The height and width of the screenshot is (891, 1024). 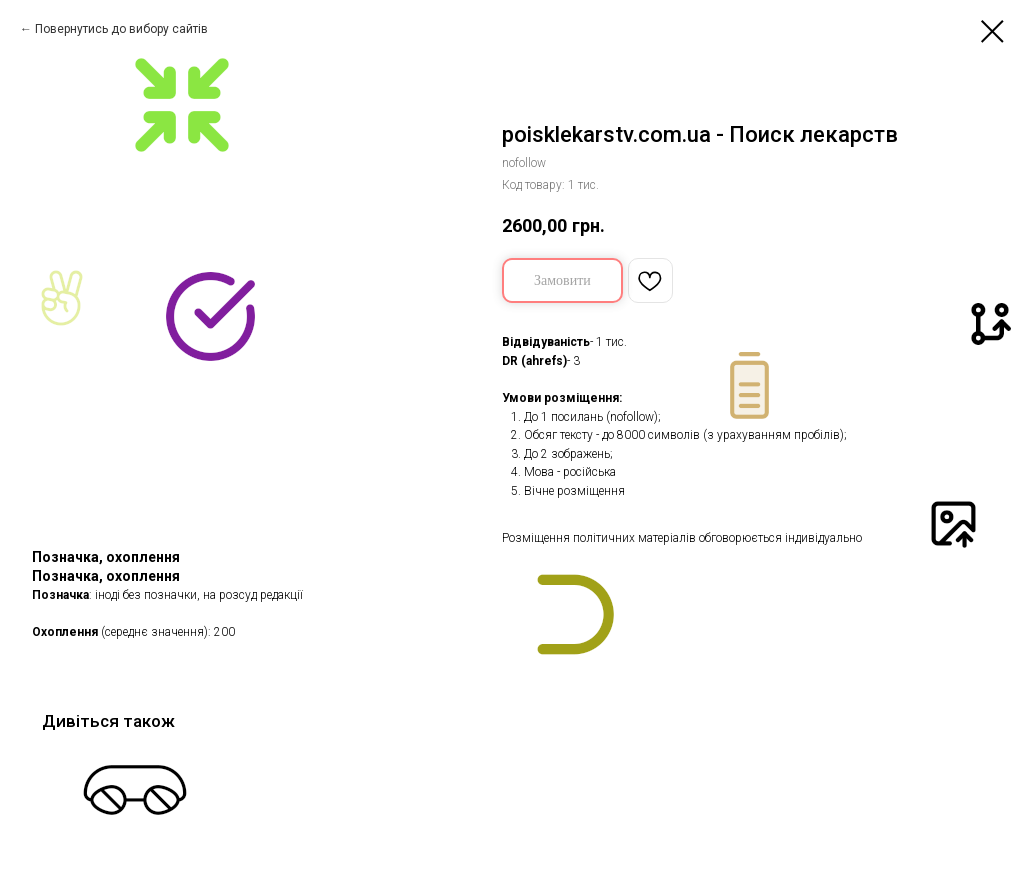 I want to click on task or action completed successfully, so click(x=210, y=316).